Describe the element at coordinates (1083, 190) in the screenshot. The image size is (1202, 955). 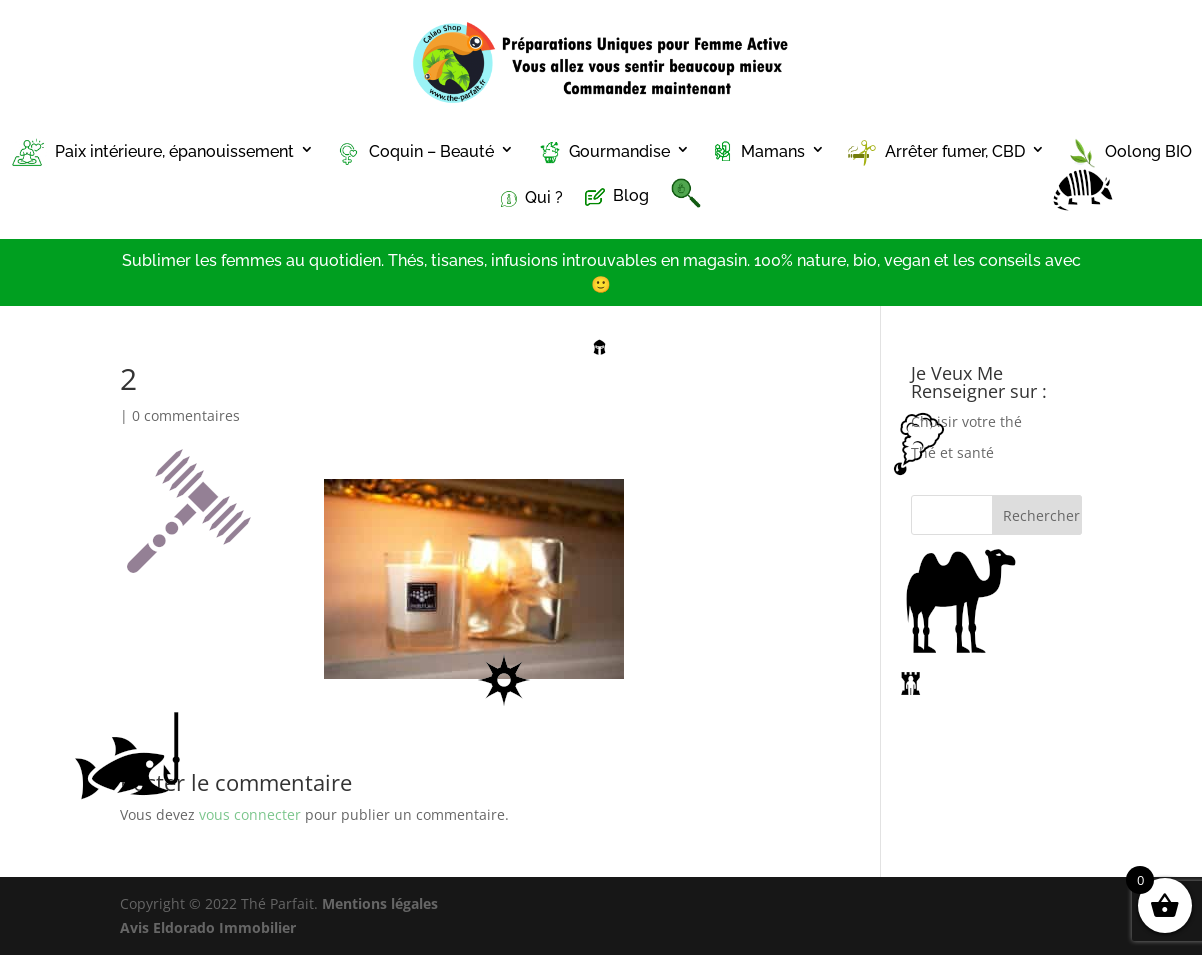
I see `armadillo character or avatar selection` at that location.